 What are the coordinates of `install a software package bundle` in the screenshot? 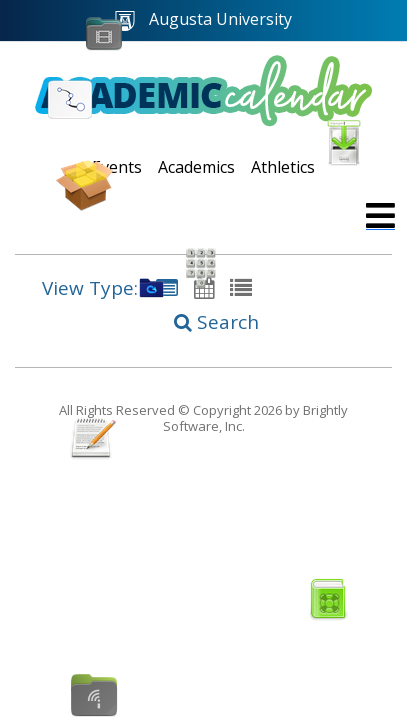 It's located at (85, 184).